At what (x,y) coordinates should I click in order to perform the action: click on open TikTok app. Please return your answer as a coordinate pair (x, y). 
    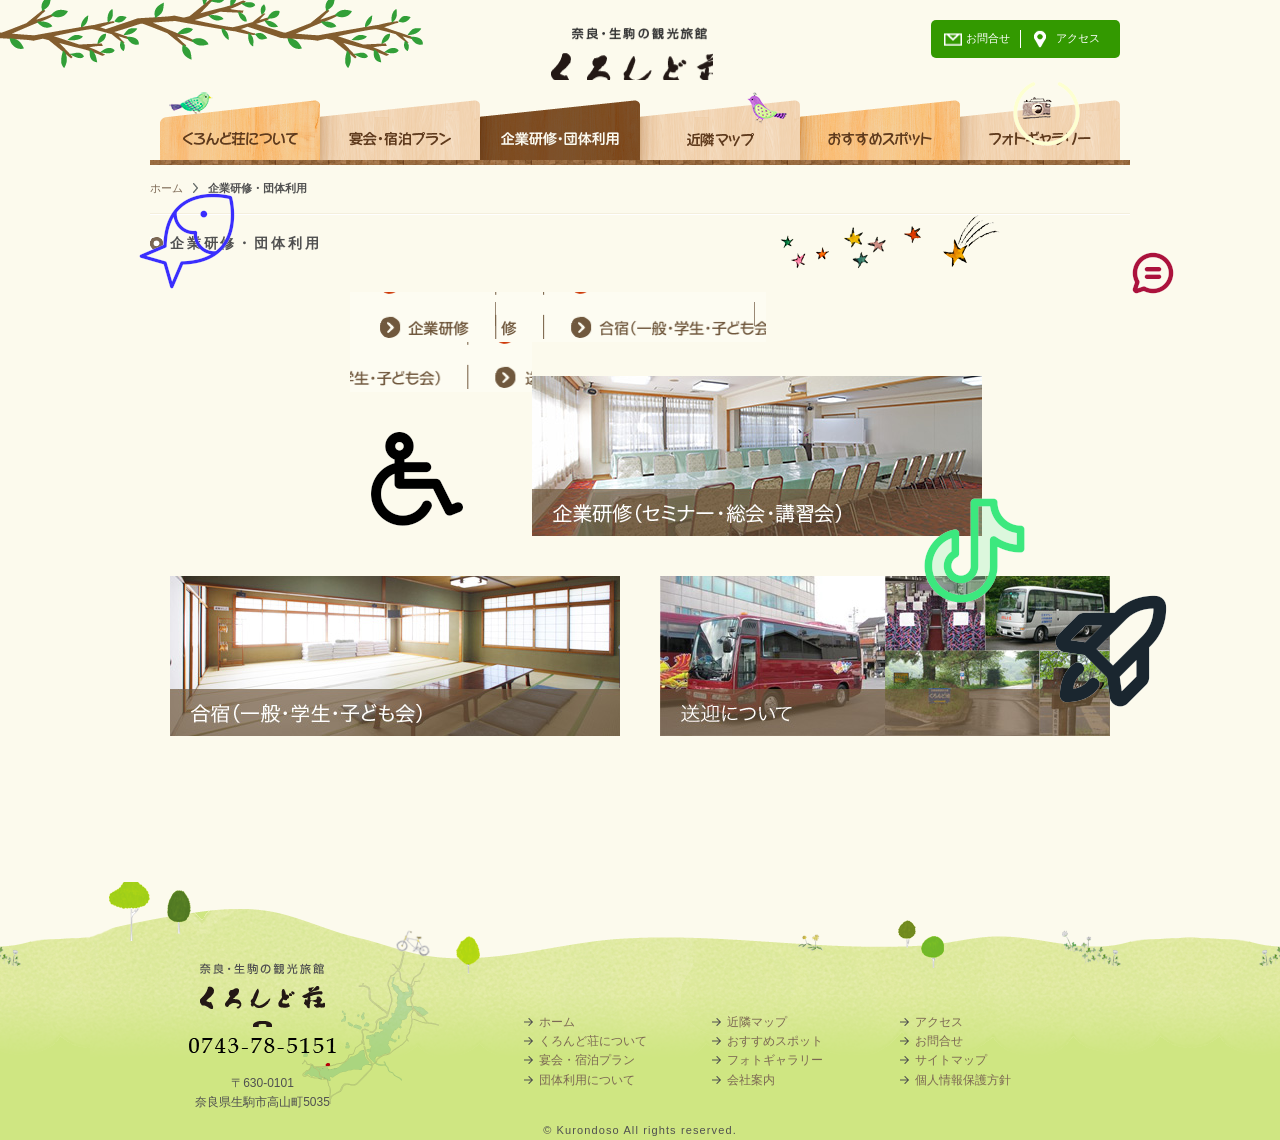
    Looking at the image, I should click on (974, 552).